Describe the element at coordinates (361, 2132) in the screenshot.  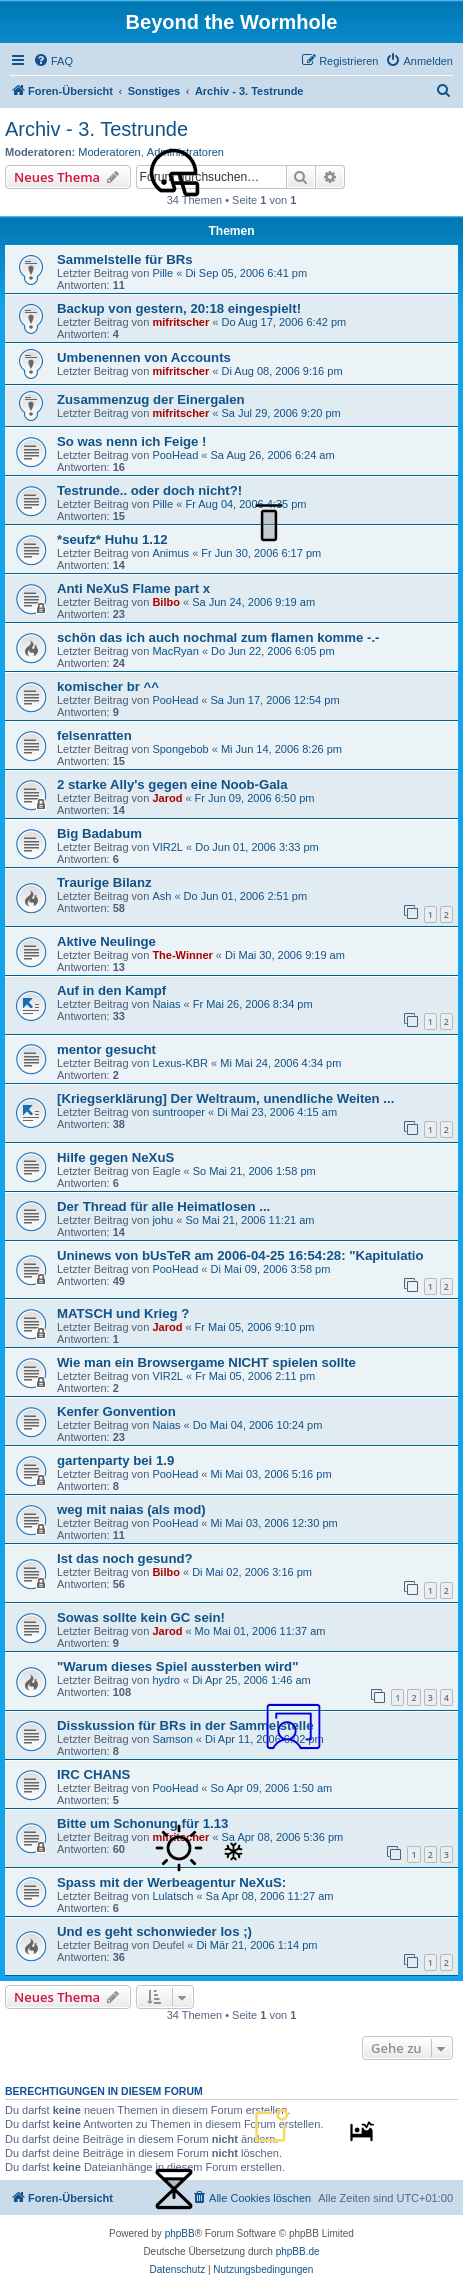
I see `view patient monitoring or hospital bed status` at that location.